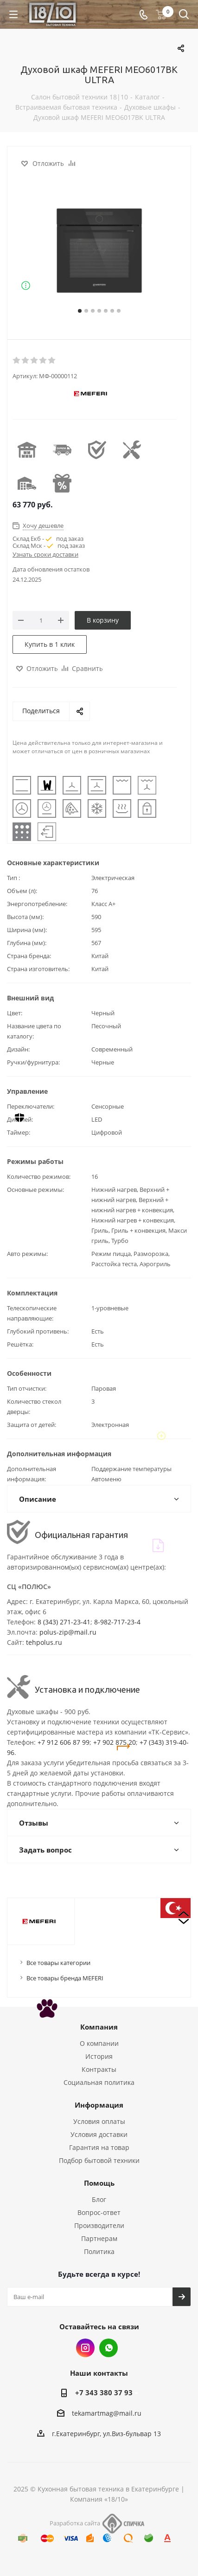  Describe the element at coordinates (47, 785) in the screenshot. I see `indicates a word or text-related feature` at that location.